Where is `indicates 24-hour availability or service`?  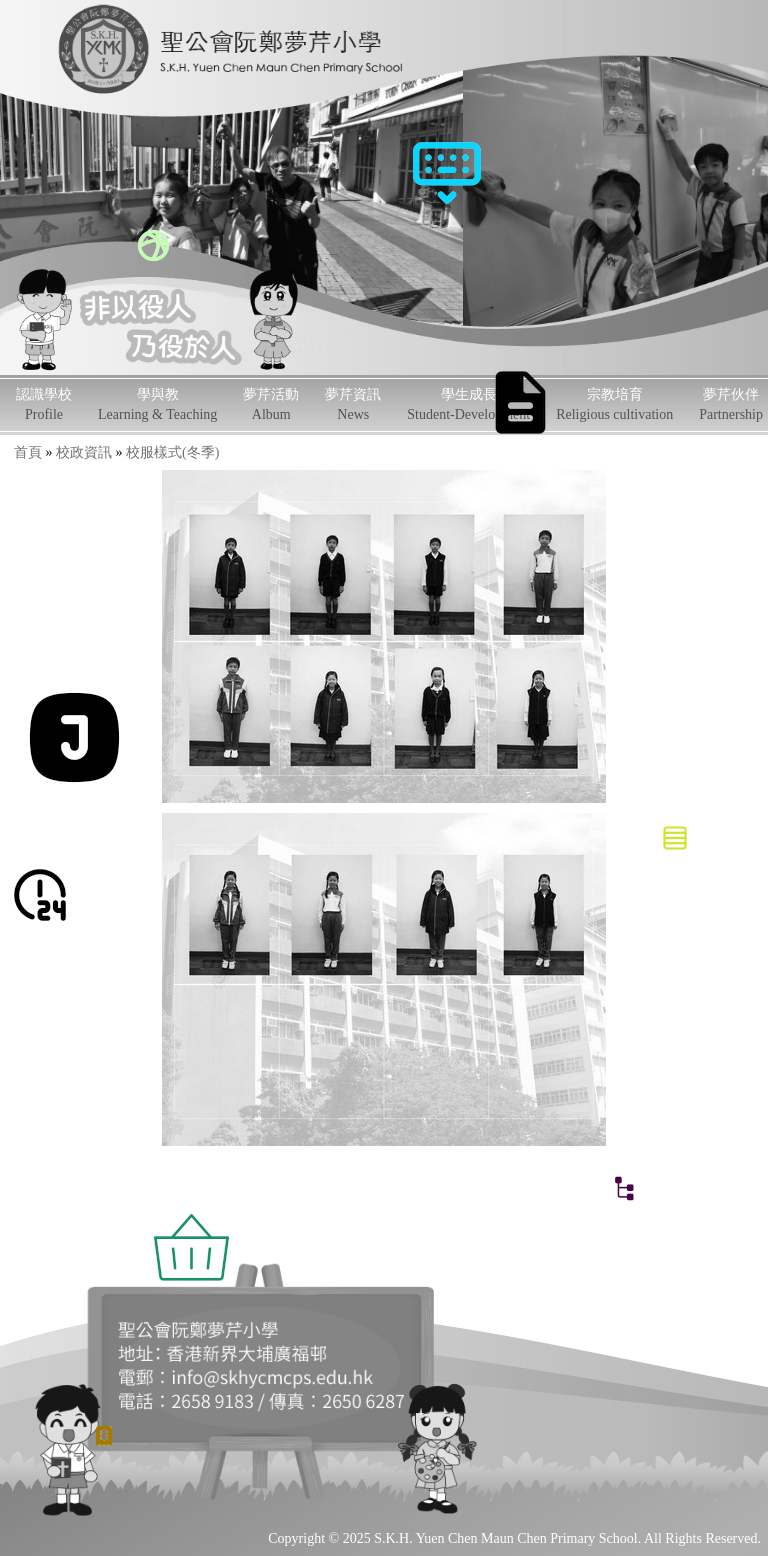
indicates 24-hour availability or service is located at coordinates (40, 895).